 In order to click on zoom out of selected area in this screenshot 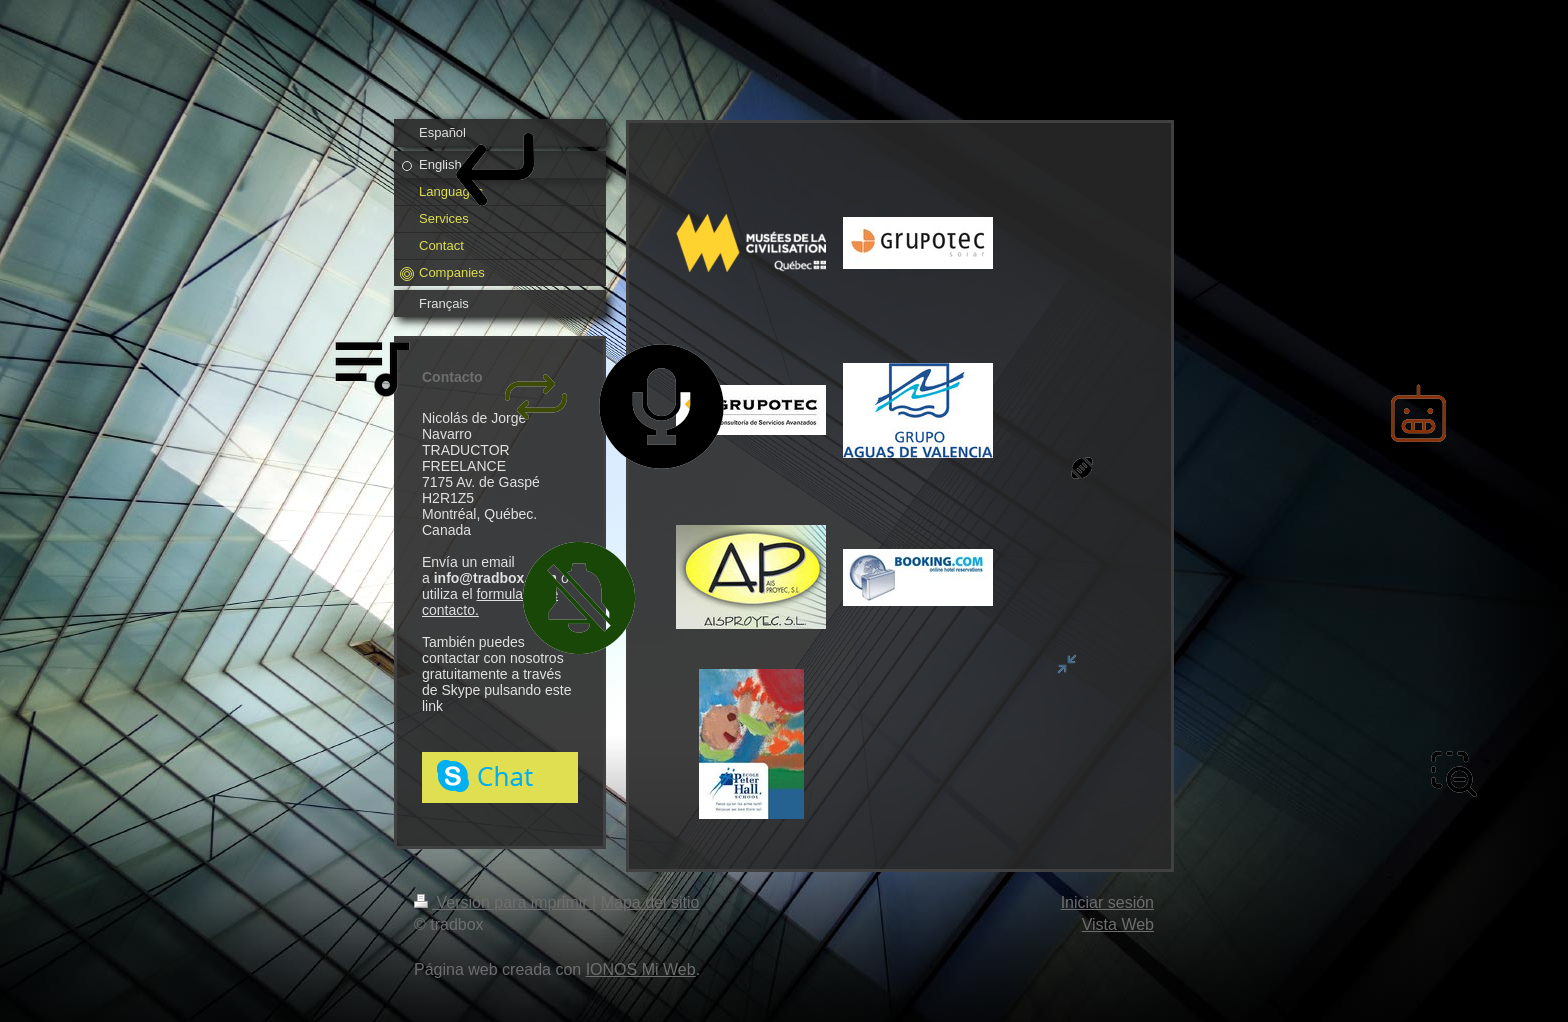, I will do `click(1453, 773)`.